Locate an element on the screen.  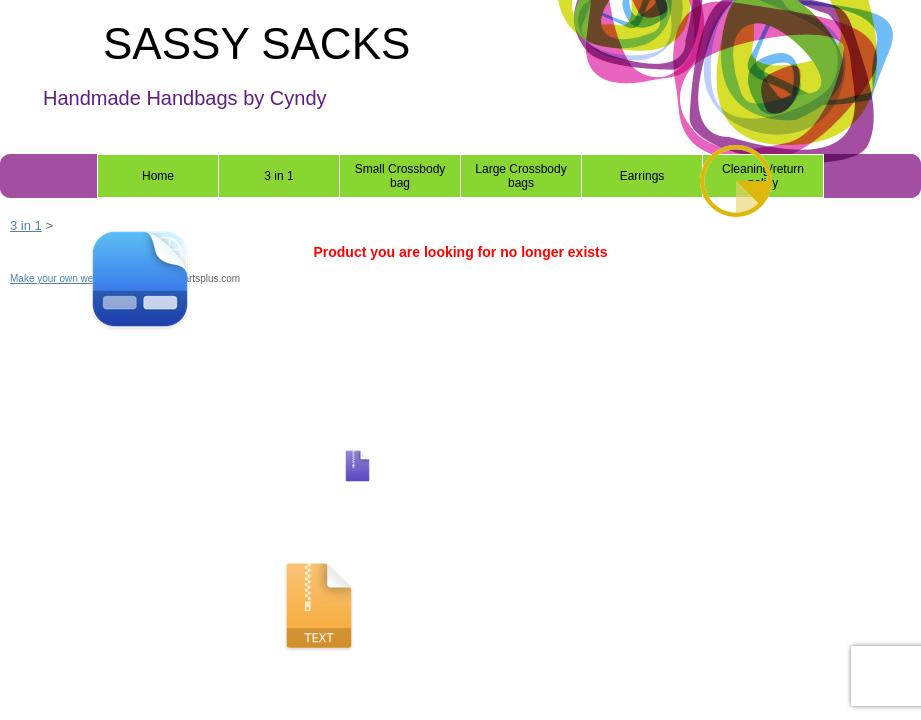
compressed archive file type indicator is located at coordinates (319, 607).